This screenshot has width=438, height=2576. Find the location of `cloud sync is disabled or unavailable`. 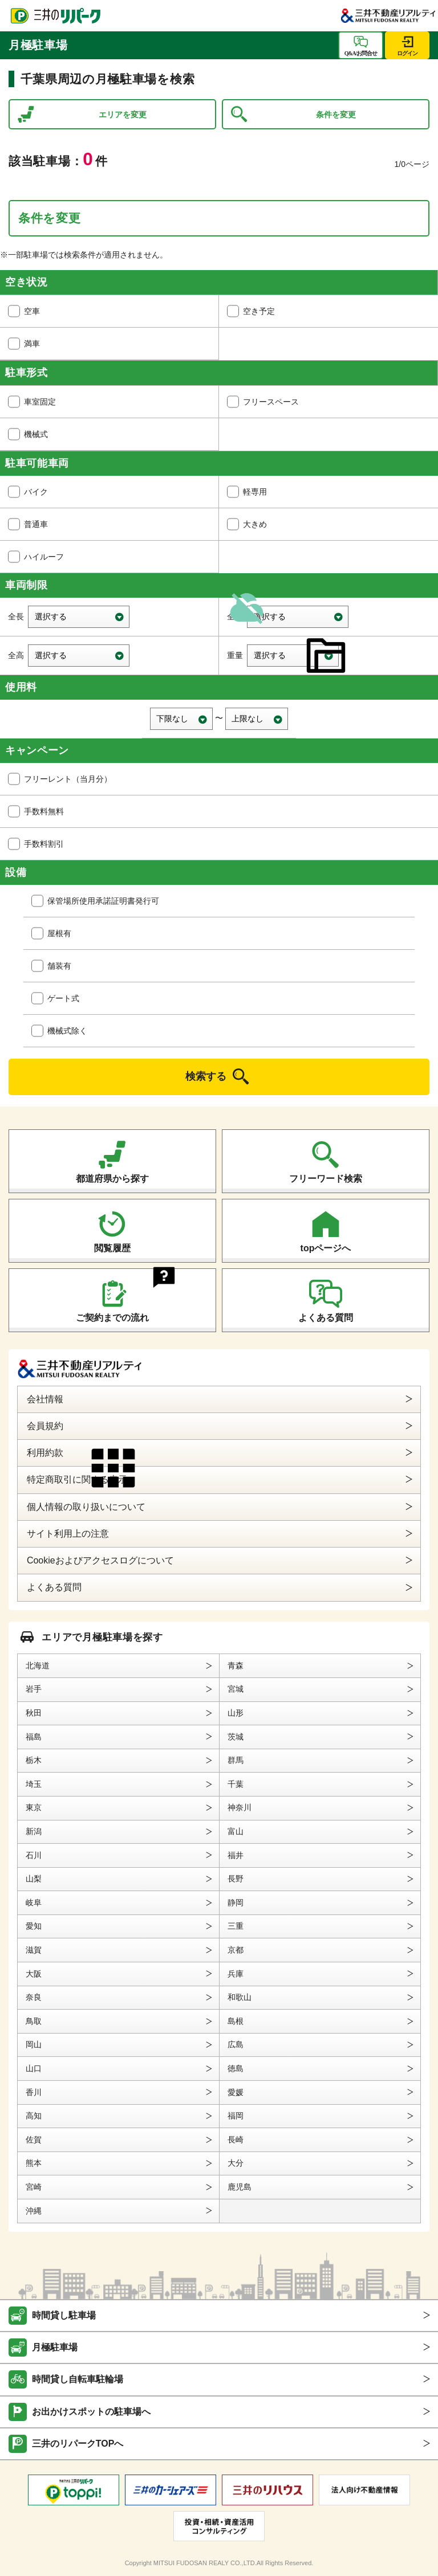

cloud sync is disabled or unavailable is located at coordinates (246, 608).